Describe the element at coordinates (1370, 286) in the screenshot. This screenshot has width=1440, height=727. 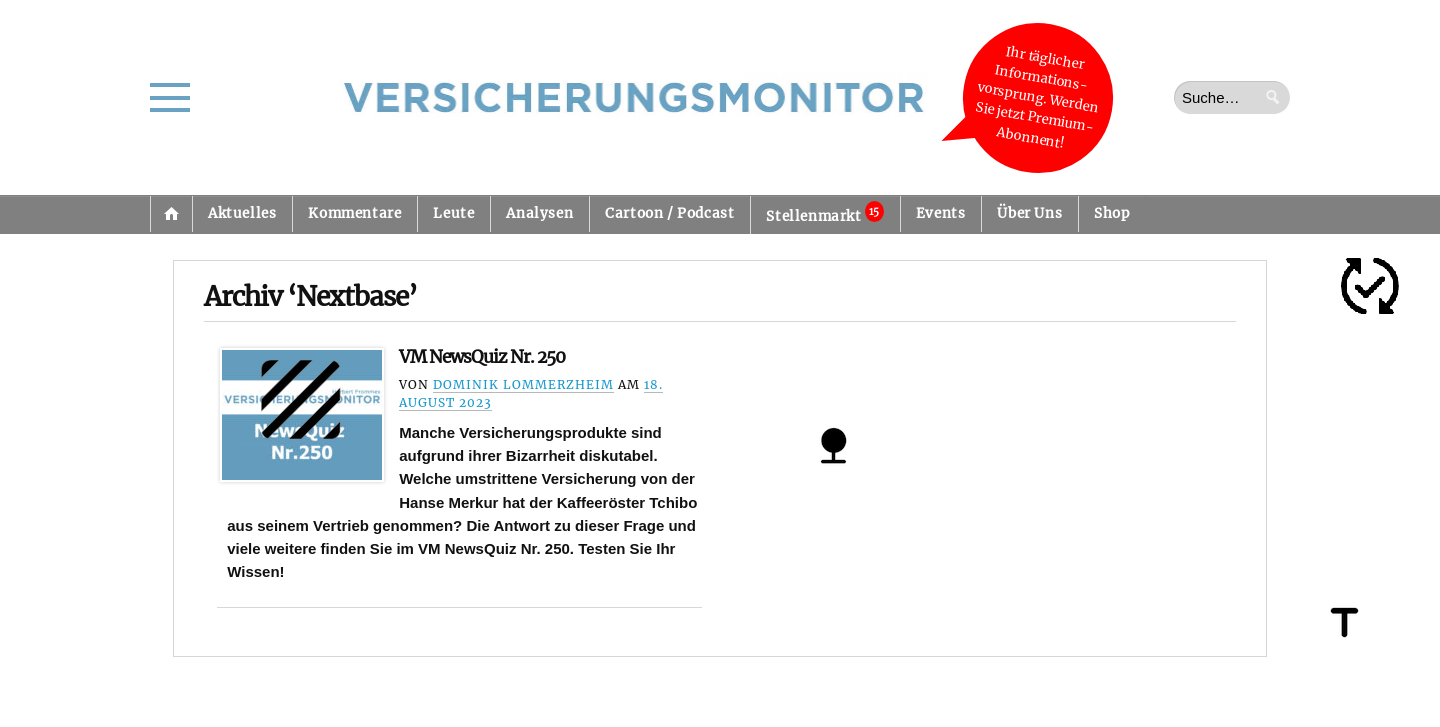
I see `sync or publish changes` at that location.